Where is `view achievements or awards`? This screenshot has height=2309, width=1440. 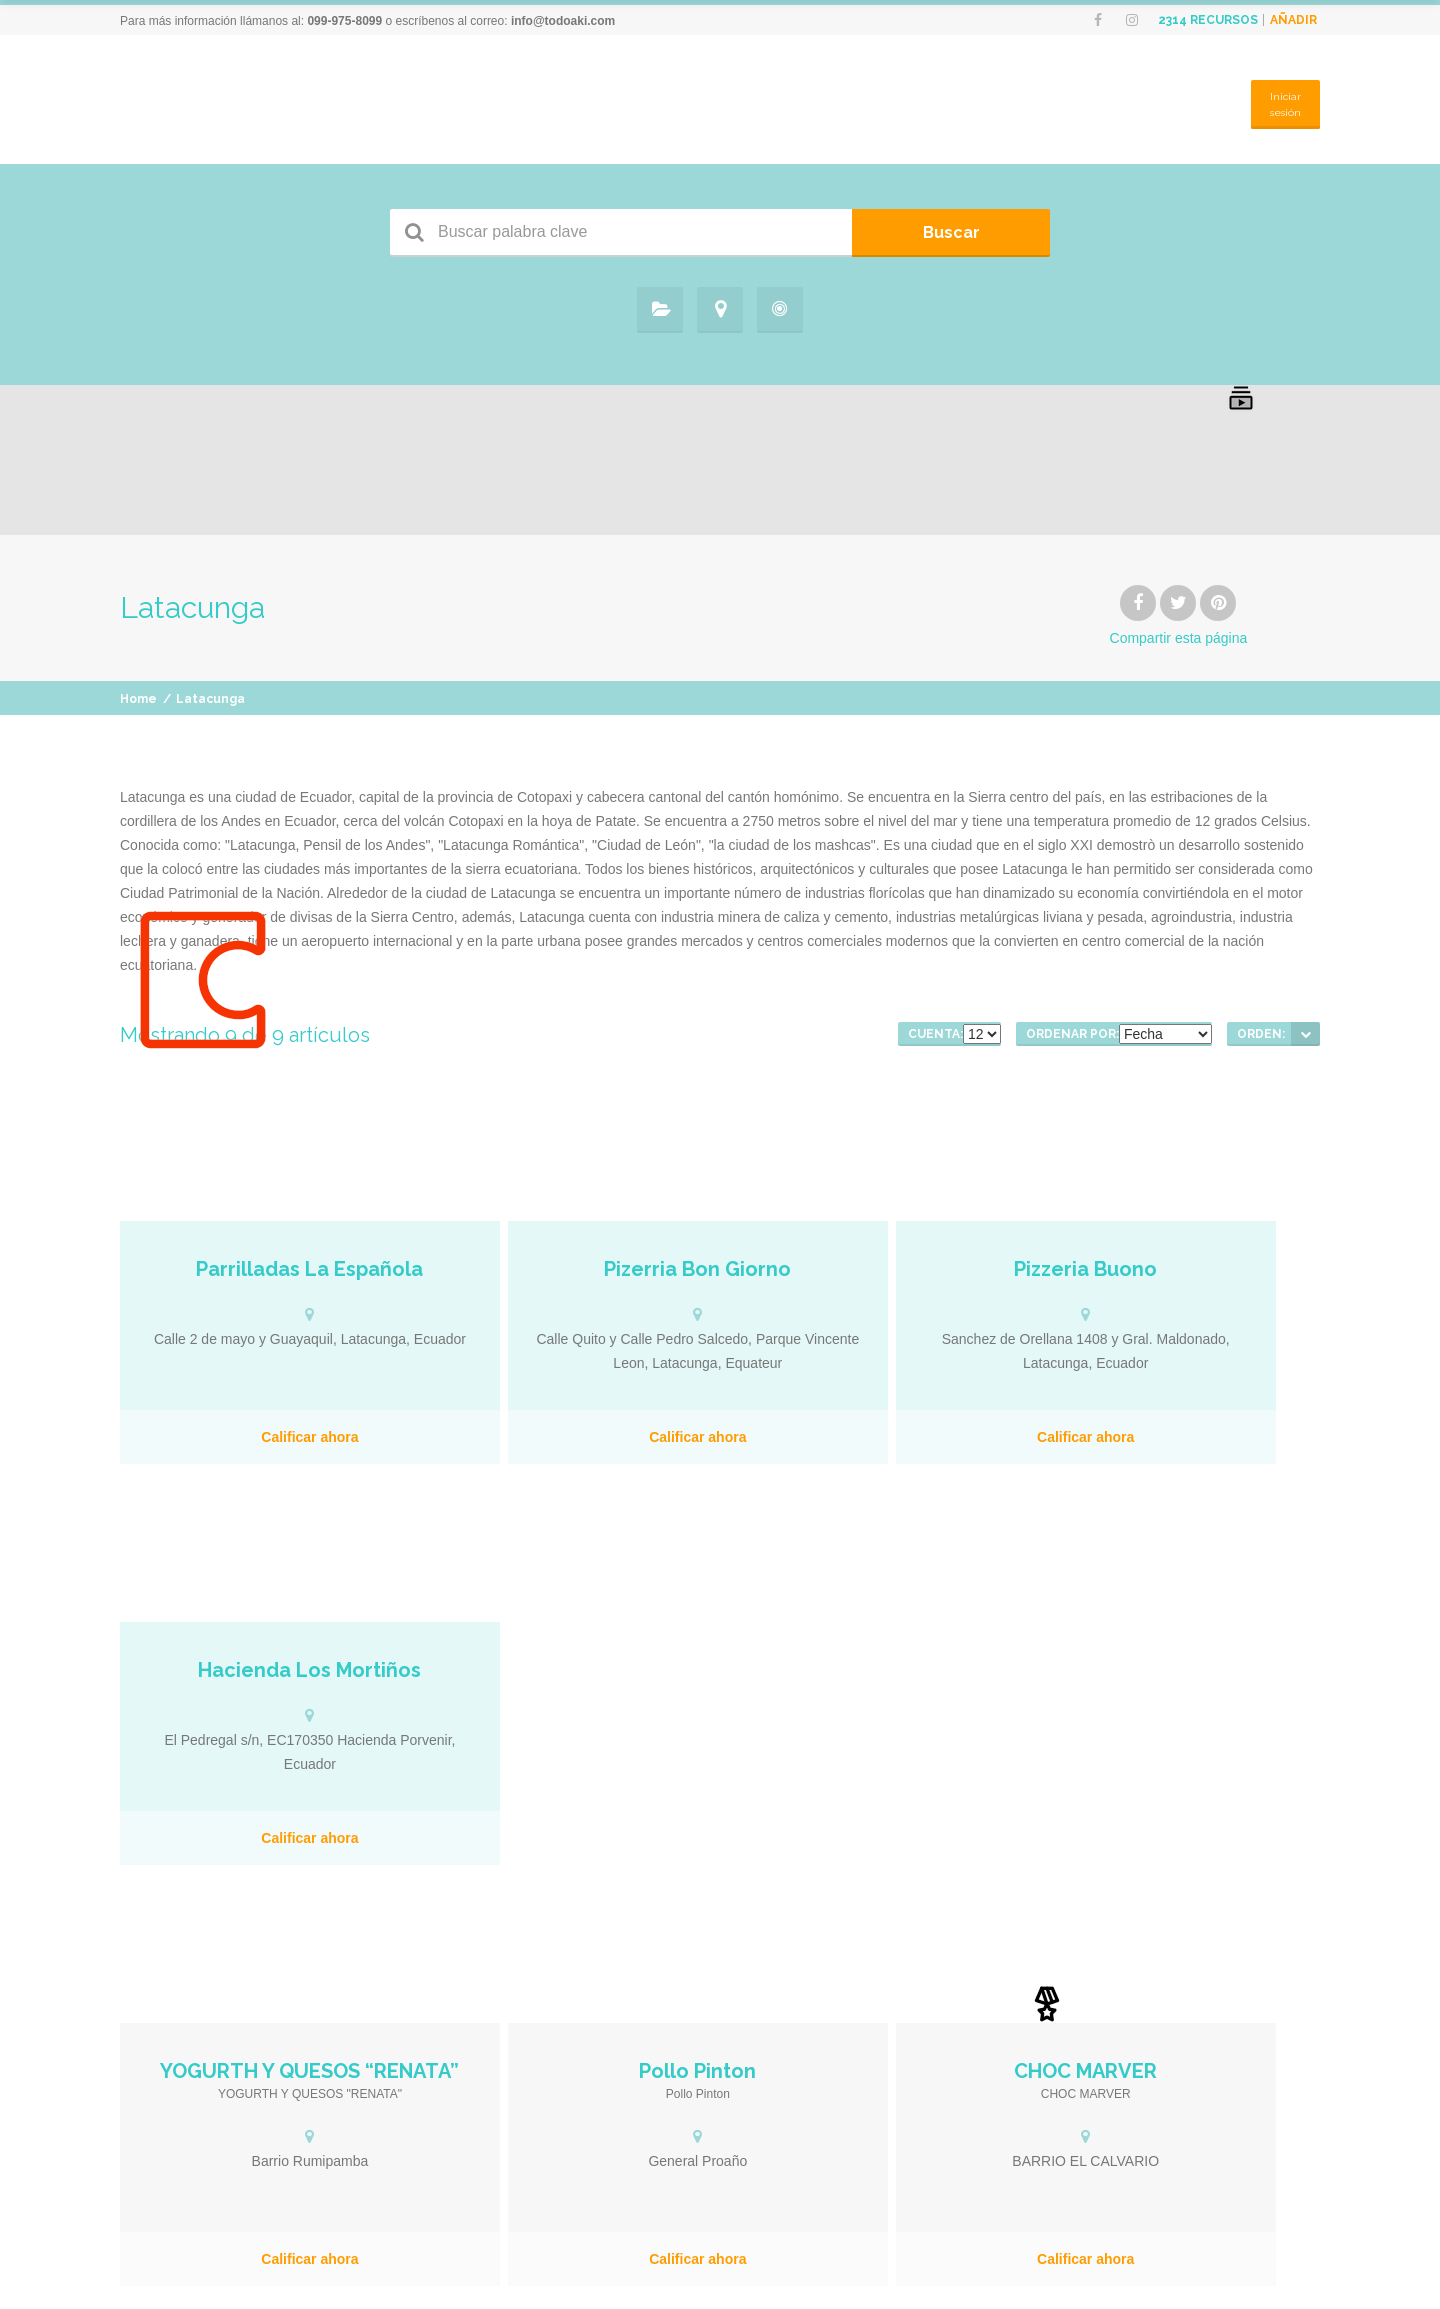
view achievements or awards is located at coordinates (1047, 2004).